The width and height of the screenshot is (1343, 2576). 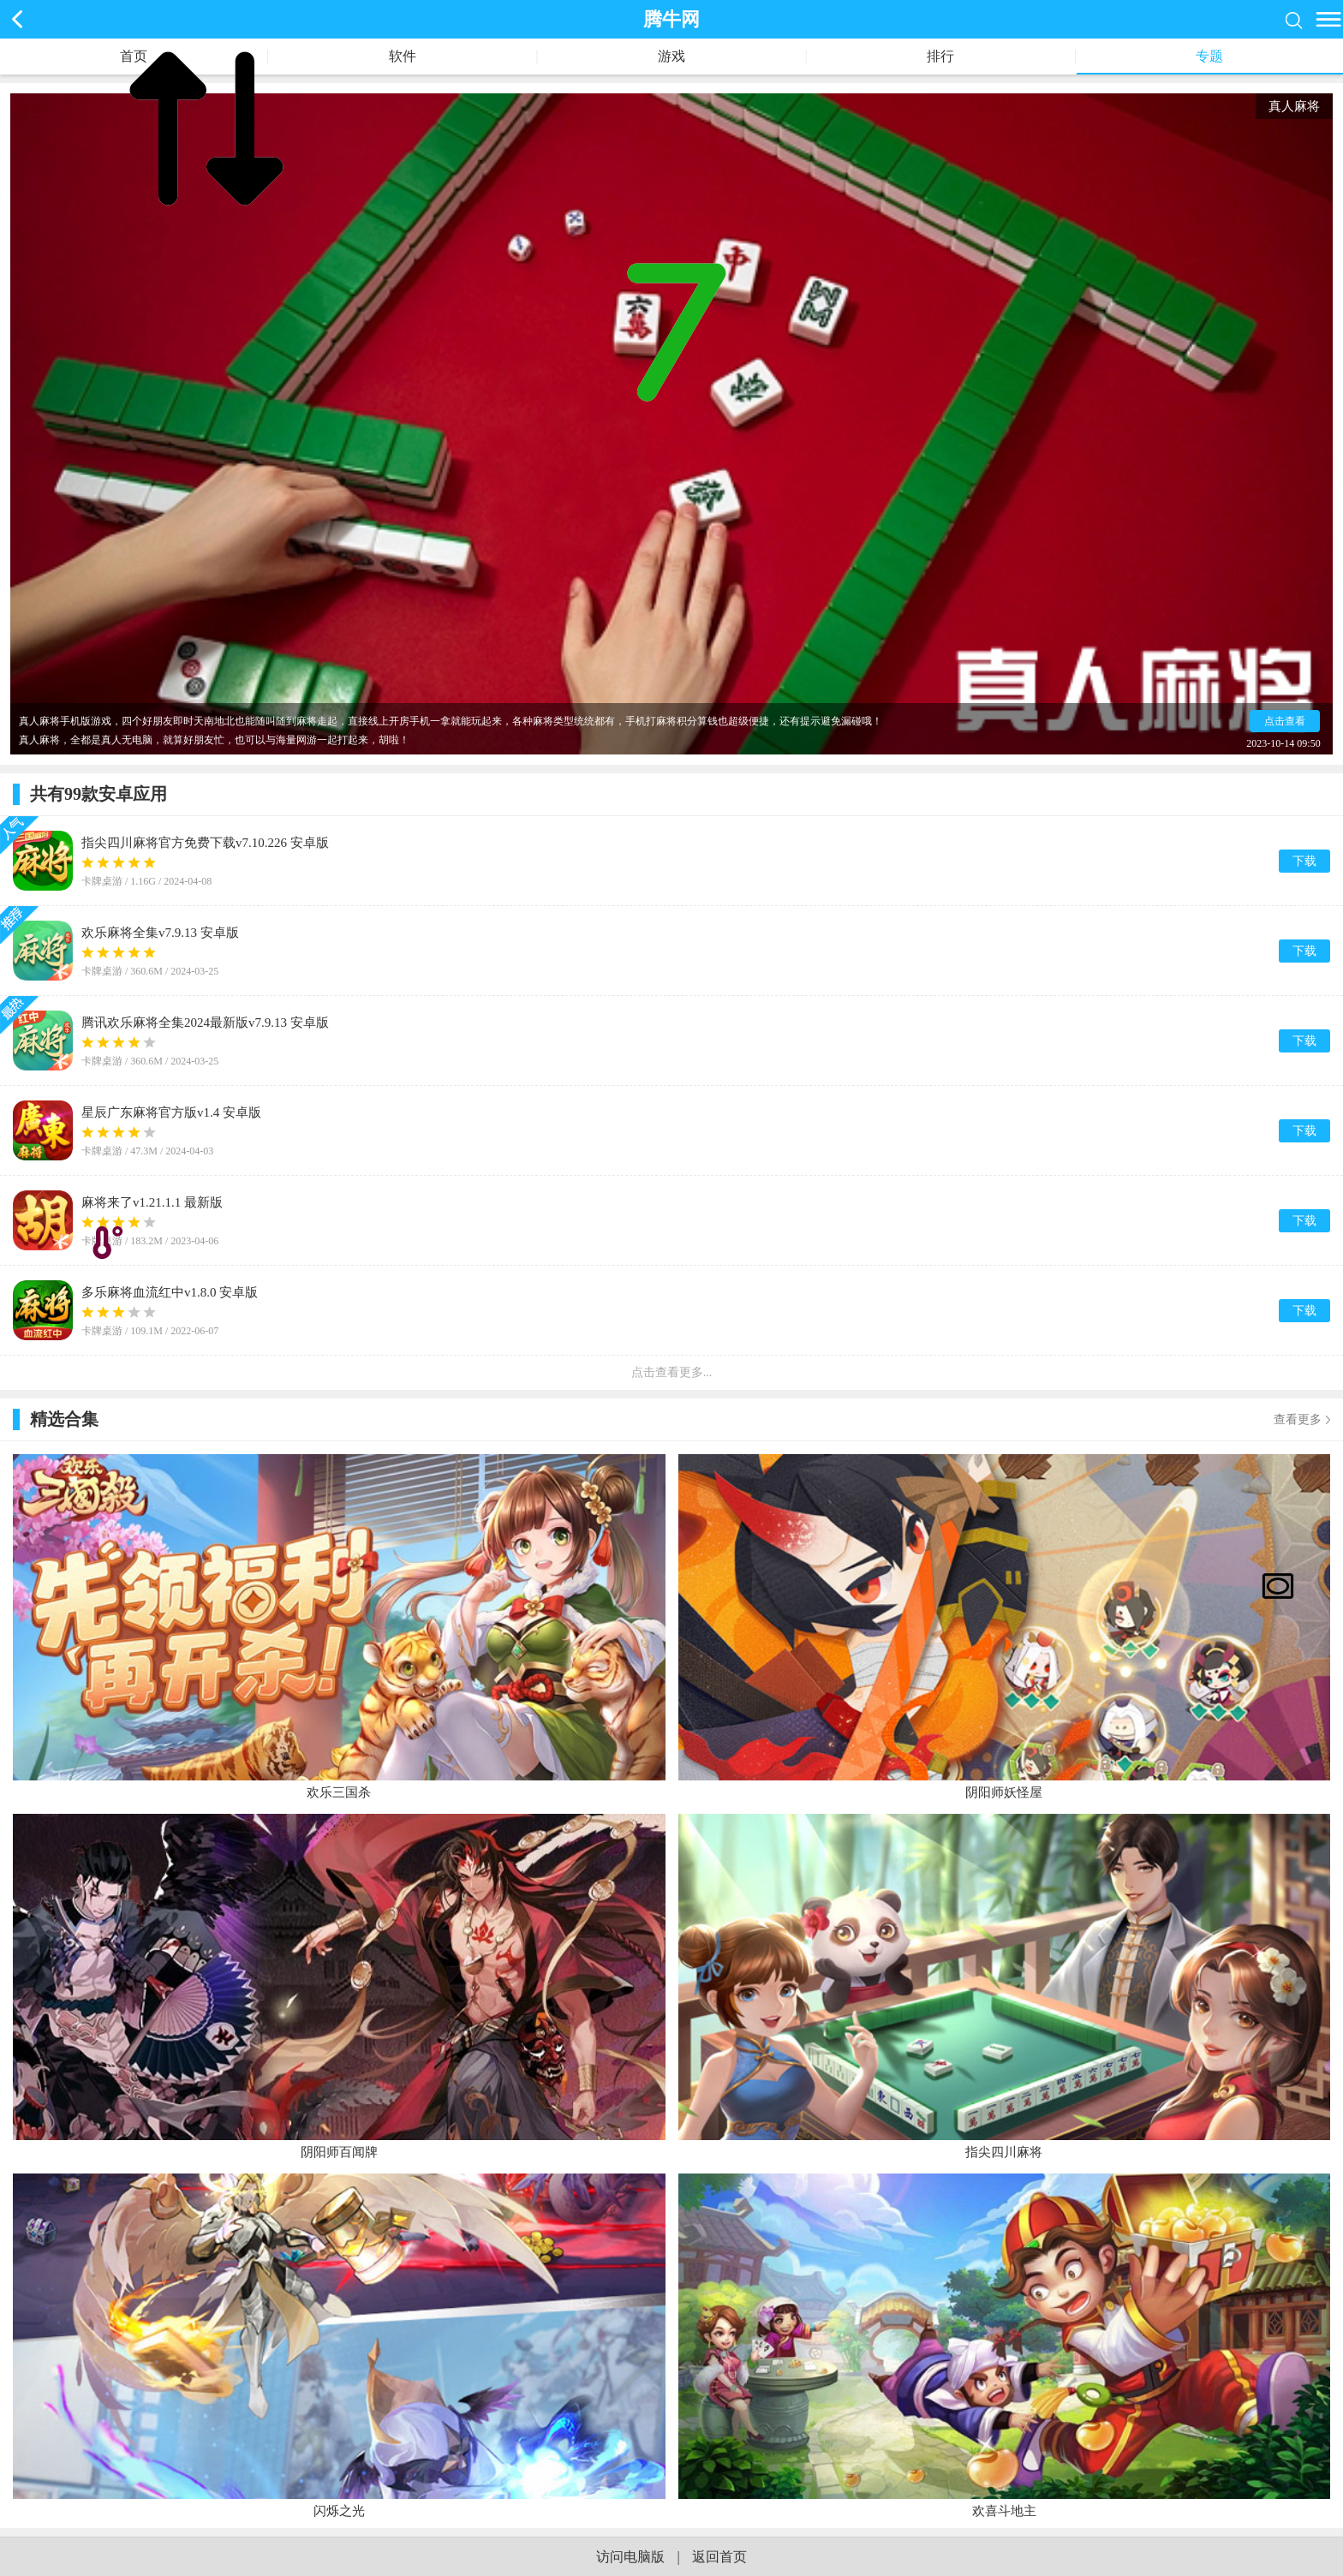 I want to click on apply vignette effect to photo, so click(x=1278, y=1586).